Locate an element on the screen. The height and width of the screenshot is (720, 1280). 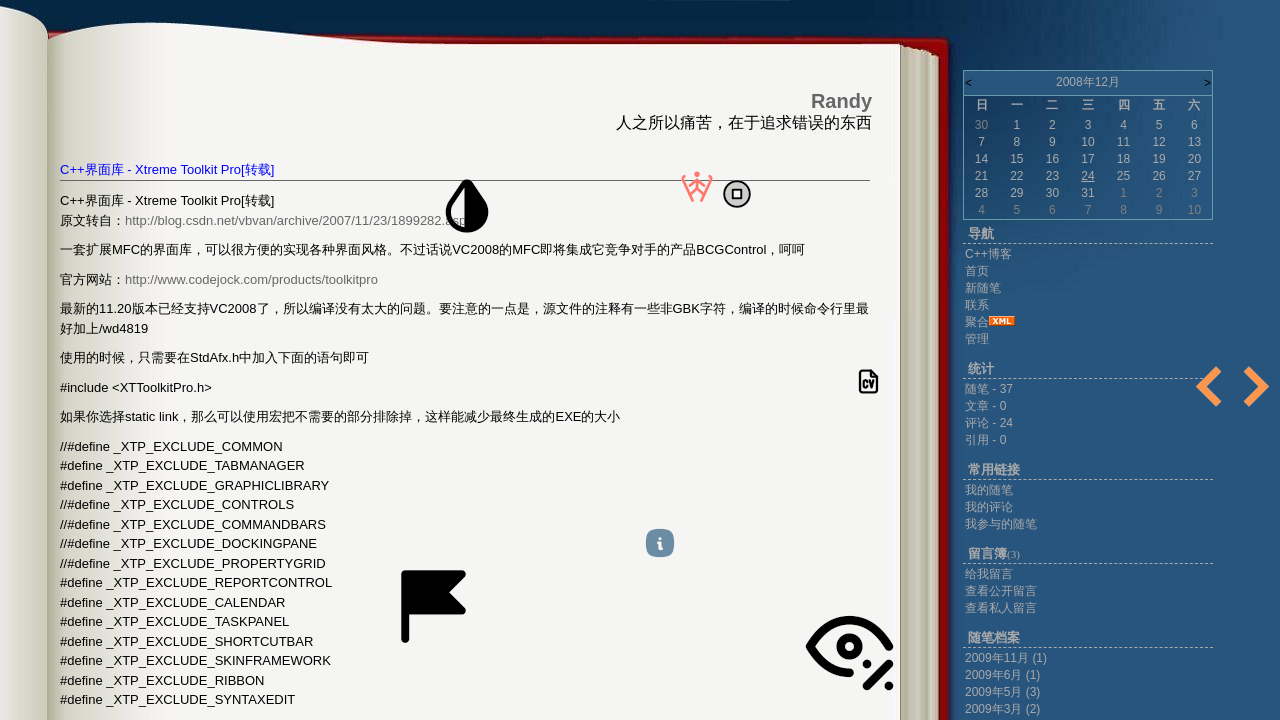
view more information or details is located at coordinates (660, 543).